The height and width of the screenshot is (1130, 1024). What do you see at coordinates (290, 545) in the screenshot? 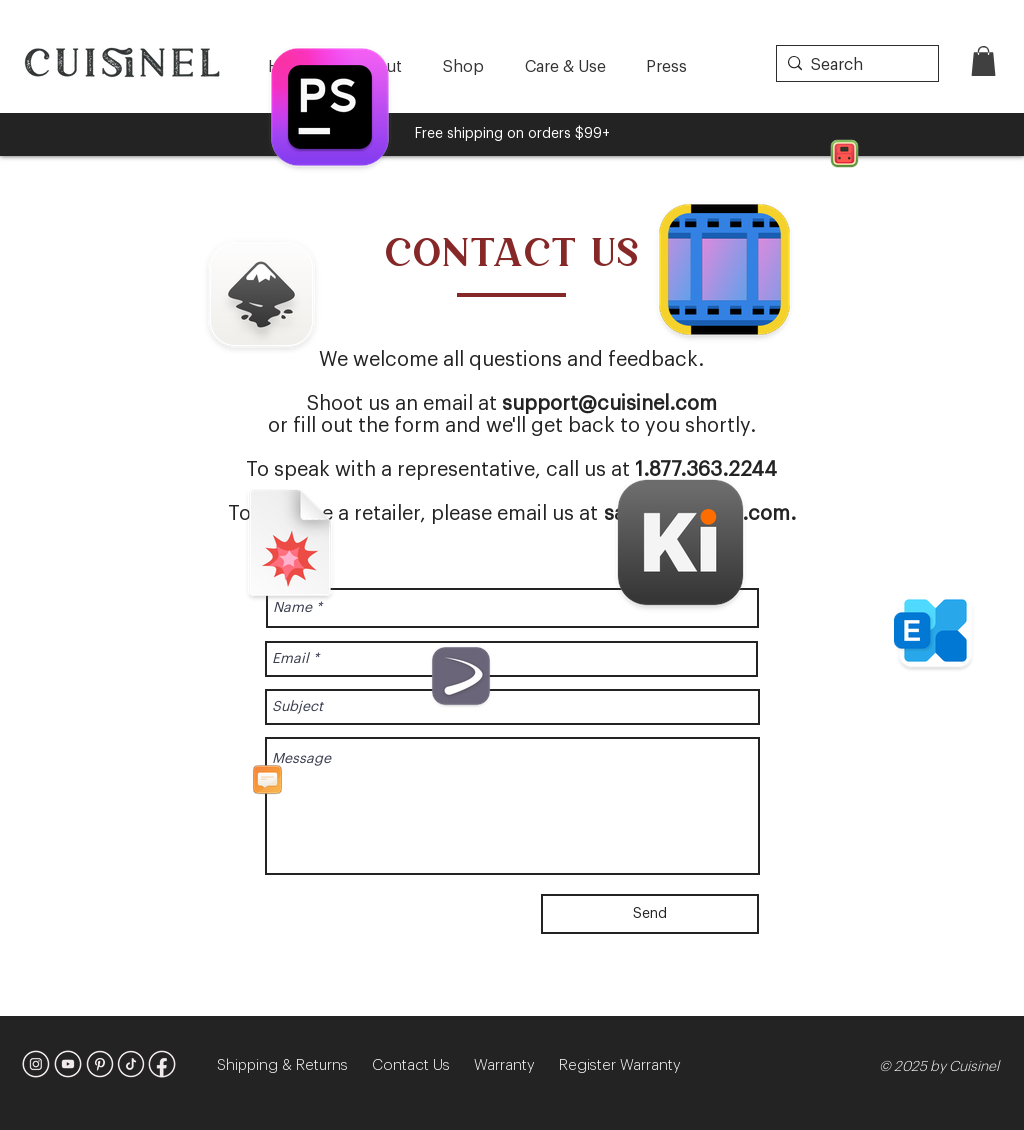
I see `a Mathematica notebook or computation file` at bounding box center [290, 545].